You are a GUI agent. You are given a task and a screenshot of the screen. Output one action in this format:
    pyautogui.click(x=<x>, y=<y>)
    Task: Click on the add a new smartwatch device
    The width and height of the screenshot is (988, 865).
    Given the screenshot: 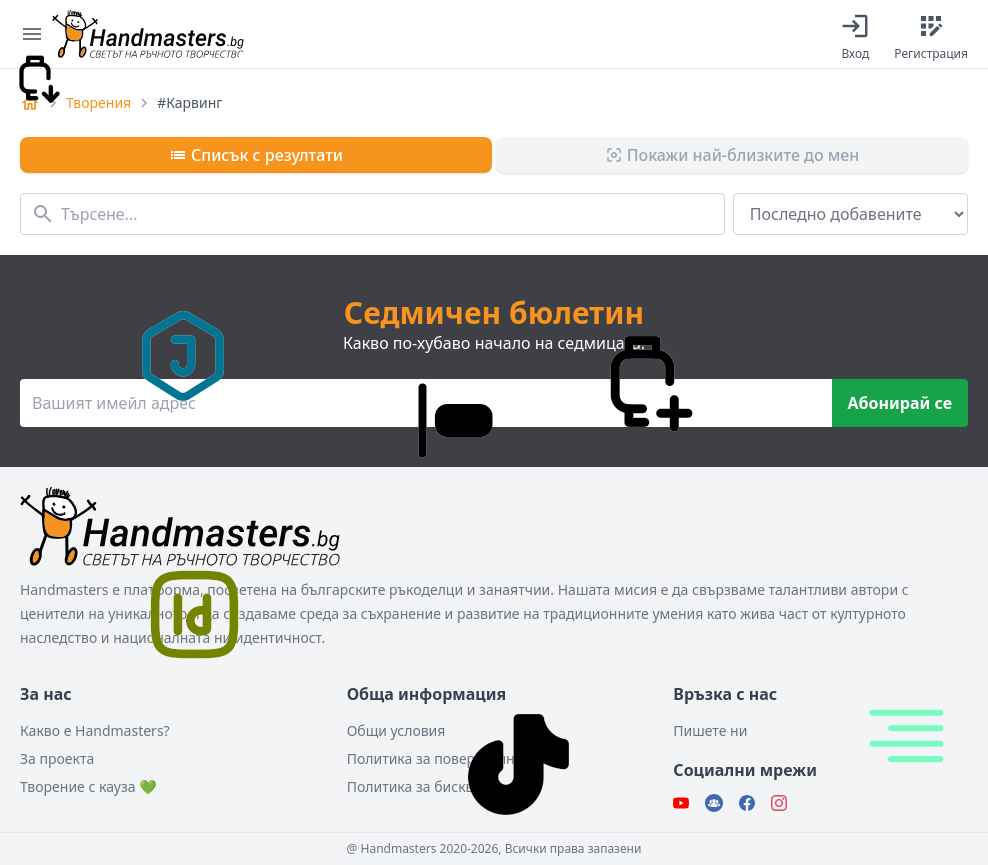 What is the action you would take?
    pyautogui.click(x=642, y=381)
    